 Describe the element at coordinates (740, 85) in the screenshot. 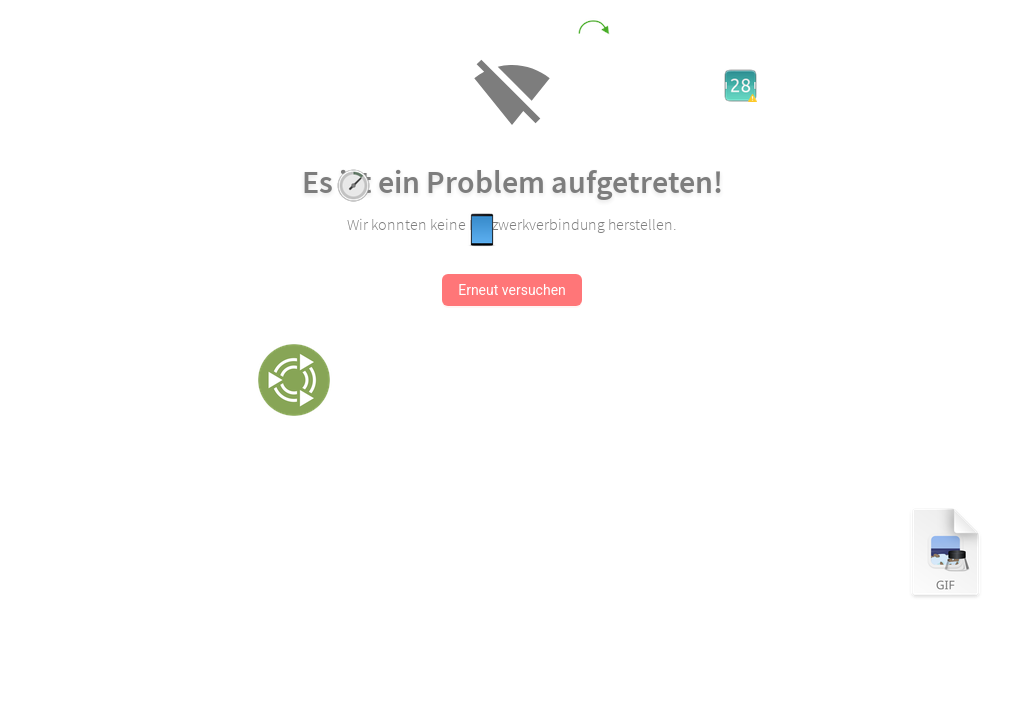

I see `indicates an upcoming appointment or event` at that location.